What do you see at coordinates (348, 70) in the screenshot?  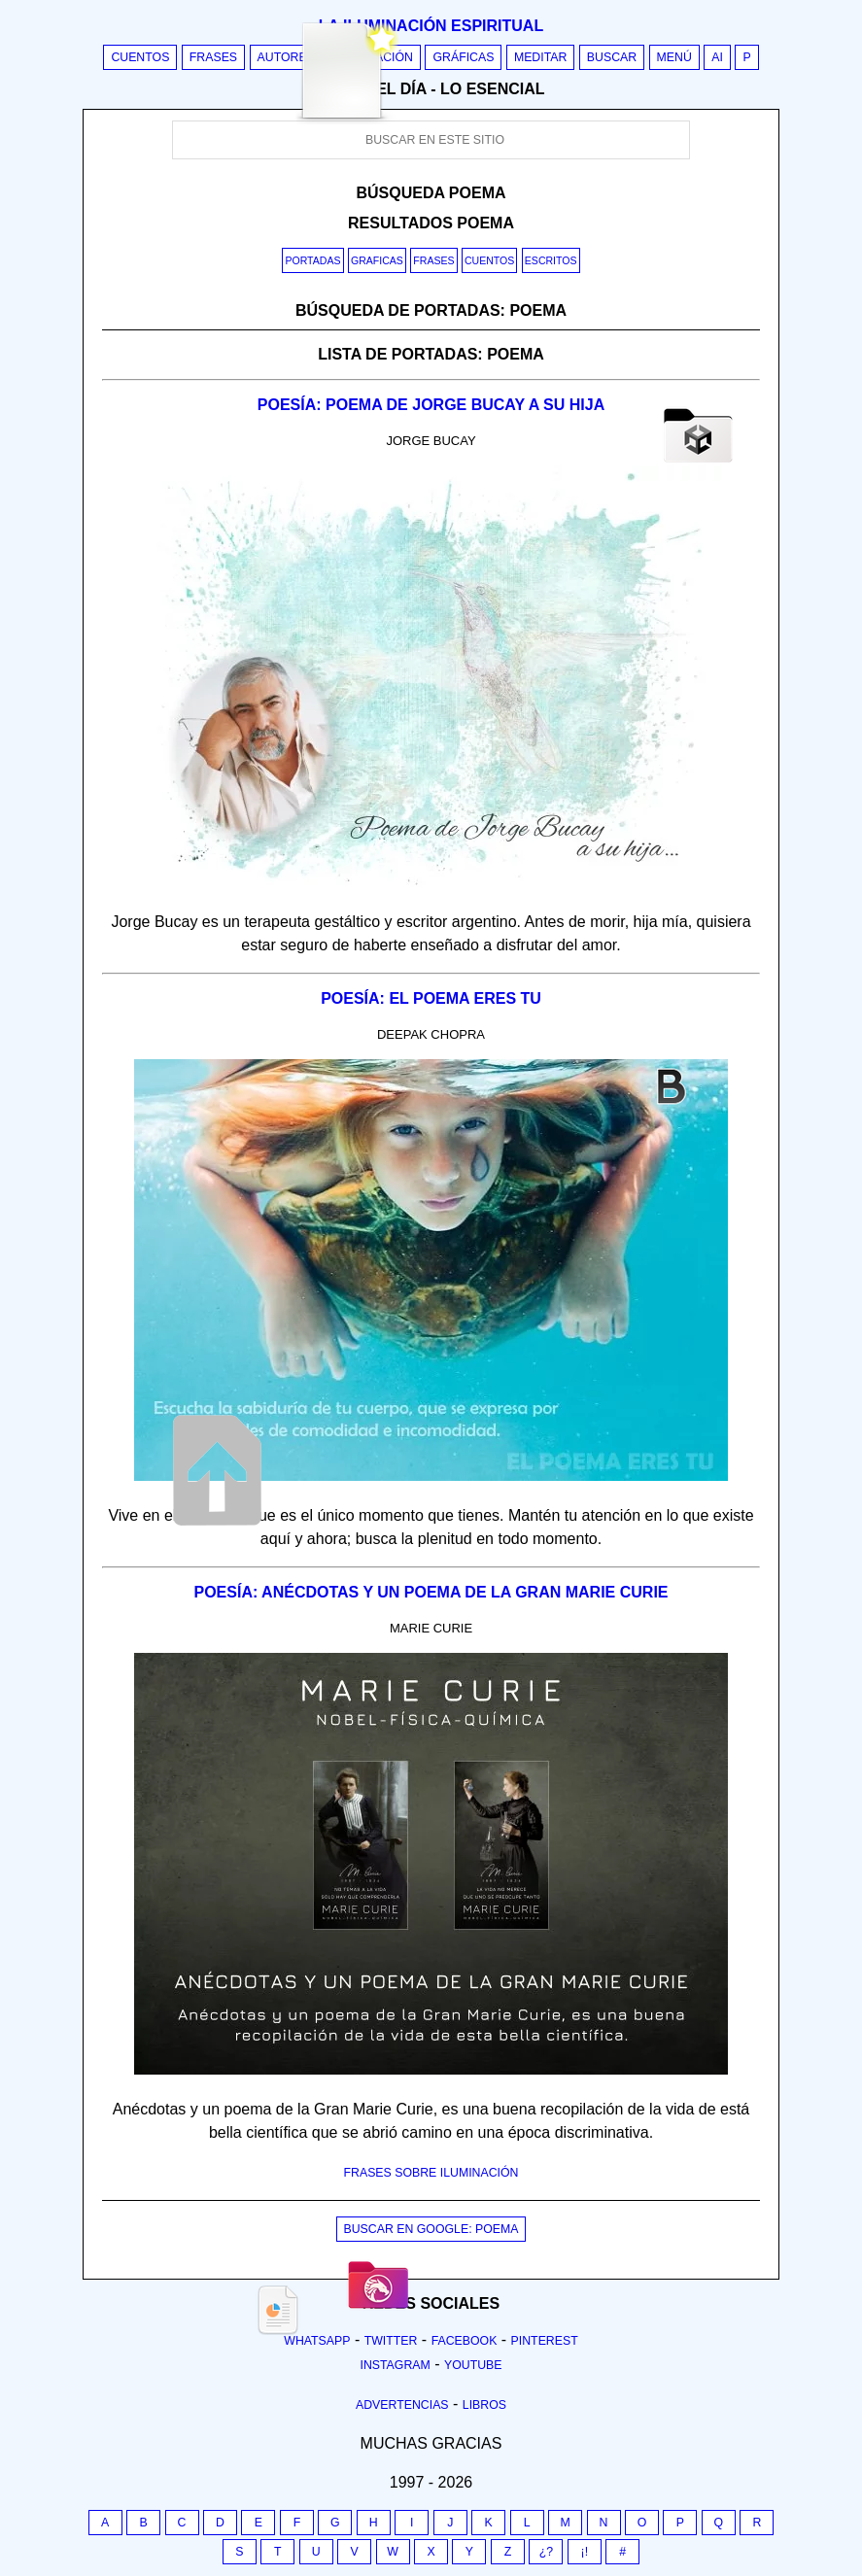 I see `create a new document` at bounding box center [348, 70].